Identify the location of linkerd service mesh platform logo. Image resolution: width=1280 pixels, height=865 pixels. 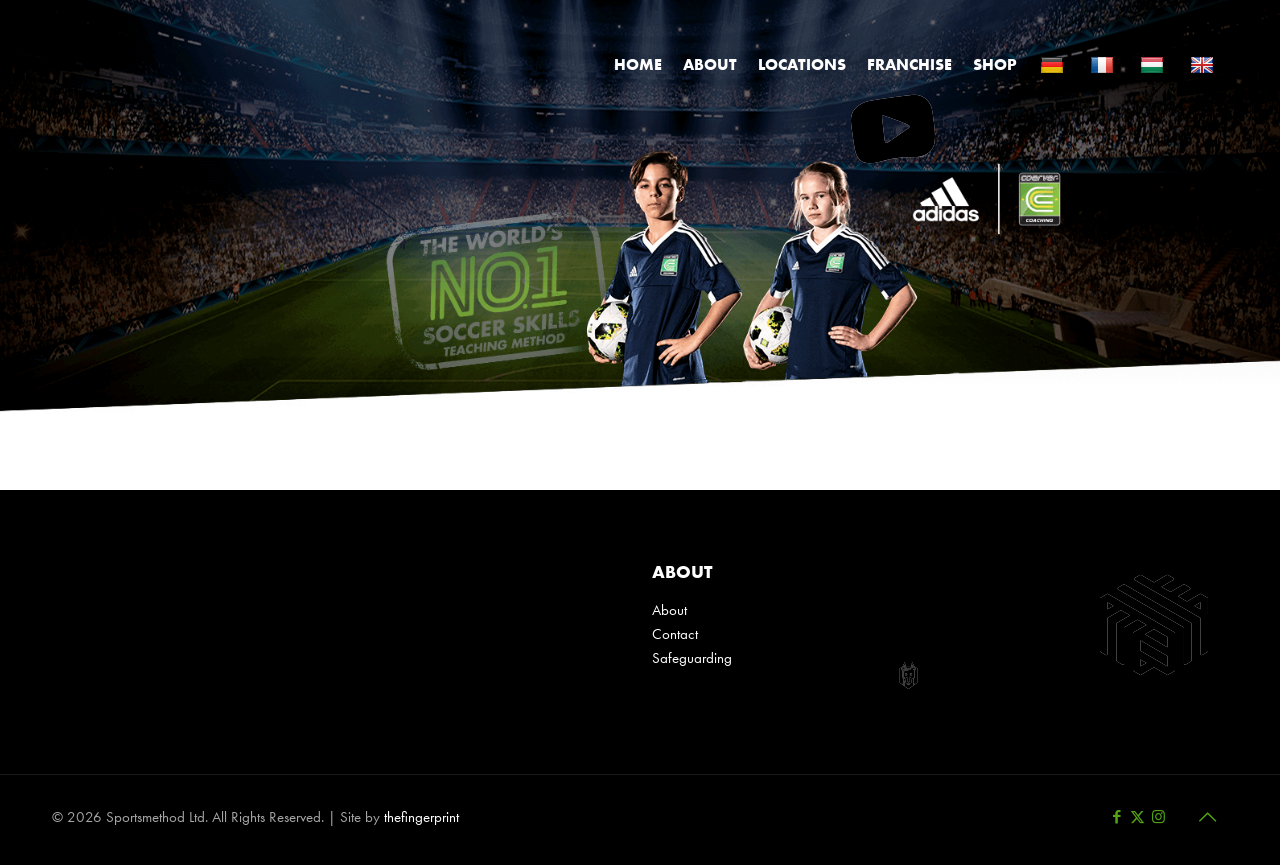
(1154, 625).